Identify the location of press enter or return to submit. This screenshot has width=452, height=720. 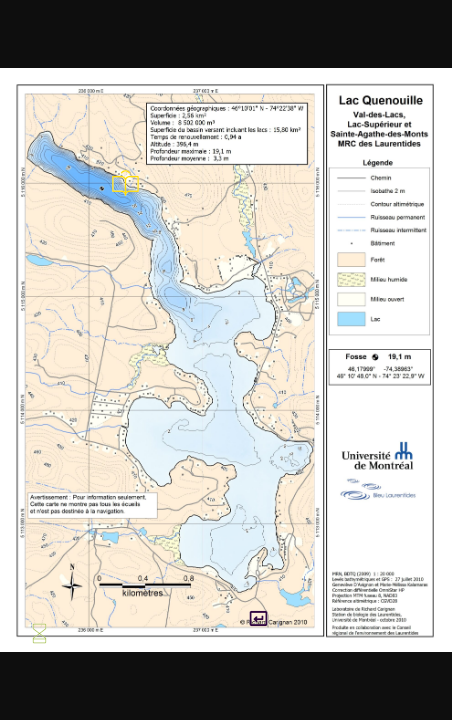
(258, 618).